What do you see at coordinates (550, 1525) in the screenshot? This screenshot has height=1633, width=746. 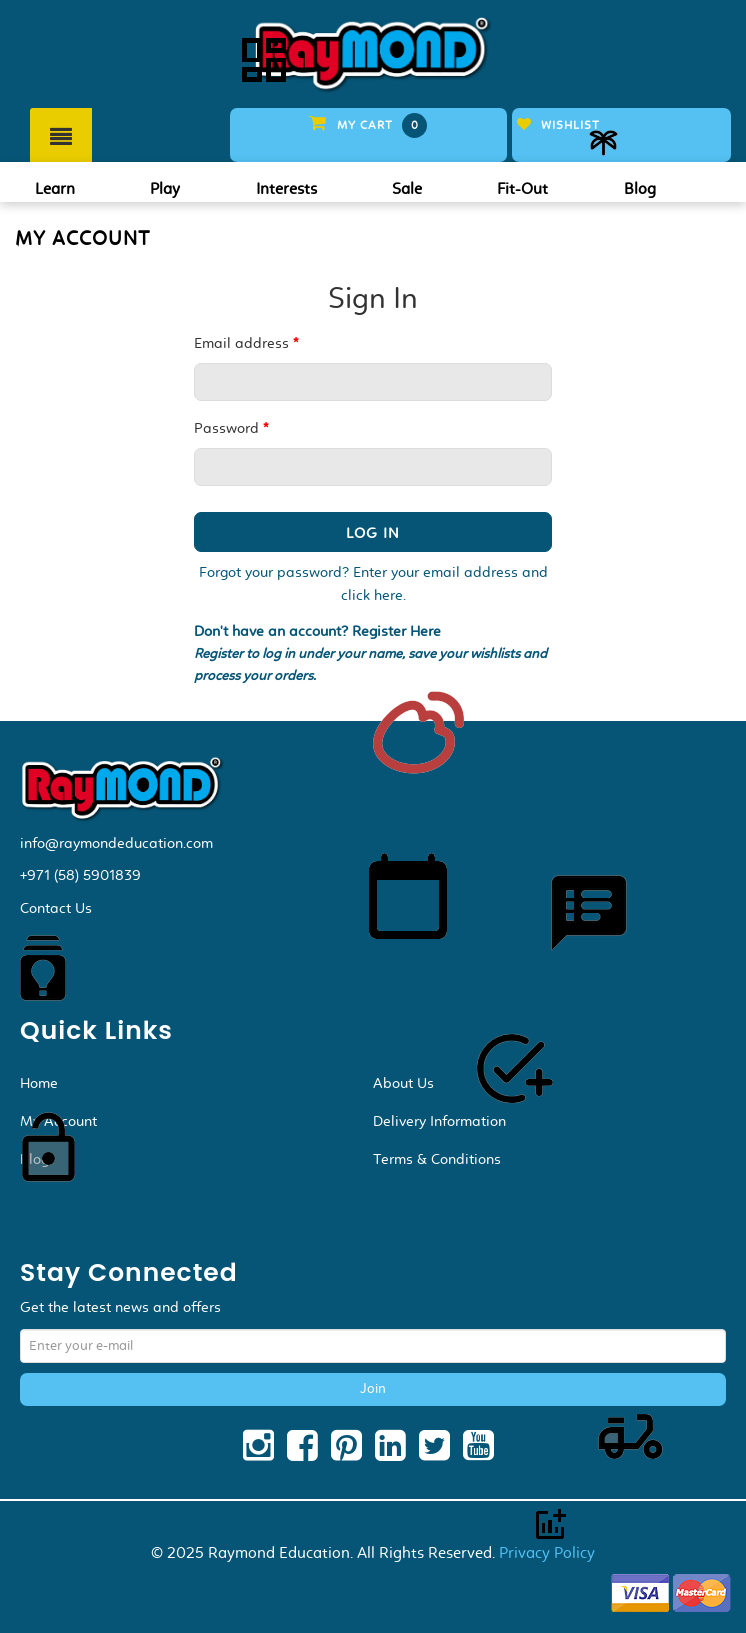 I see `add a new chart or graph` at bounding box center [550, 1525].